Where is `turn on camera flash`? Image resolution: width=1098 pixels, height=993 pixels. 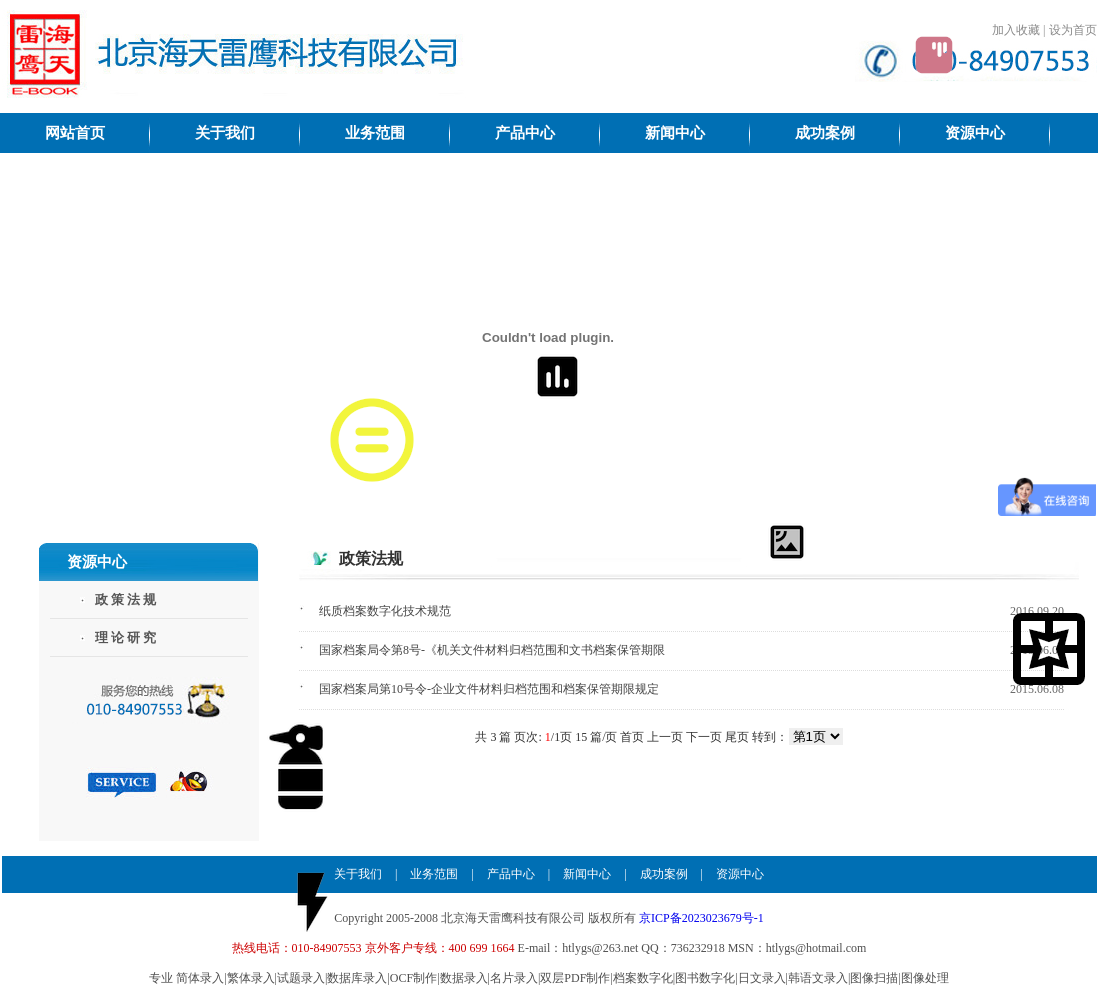 turn on camera flash is located at coordinates (312, 902).